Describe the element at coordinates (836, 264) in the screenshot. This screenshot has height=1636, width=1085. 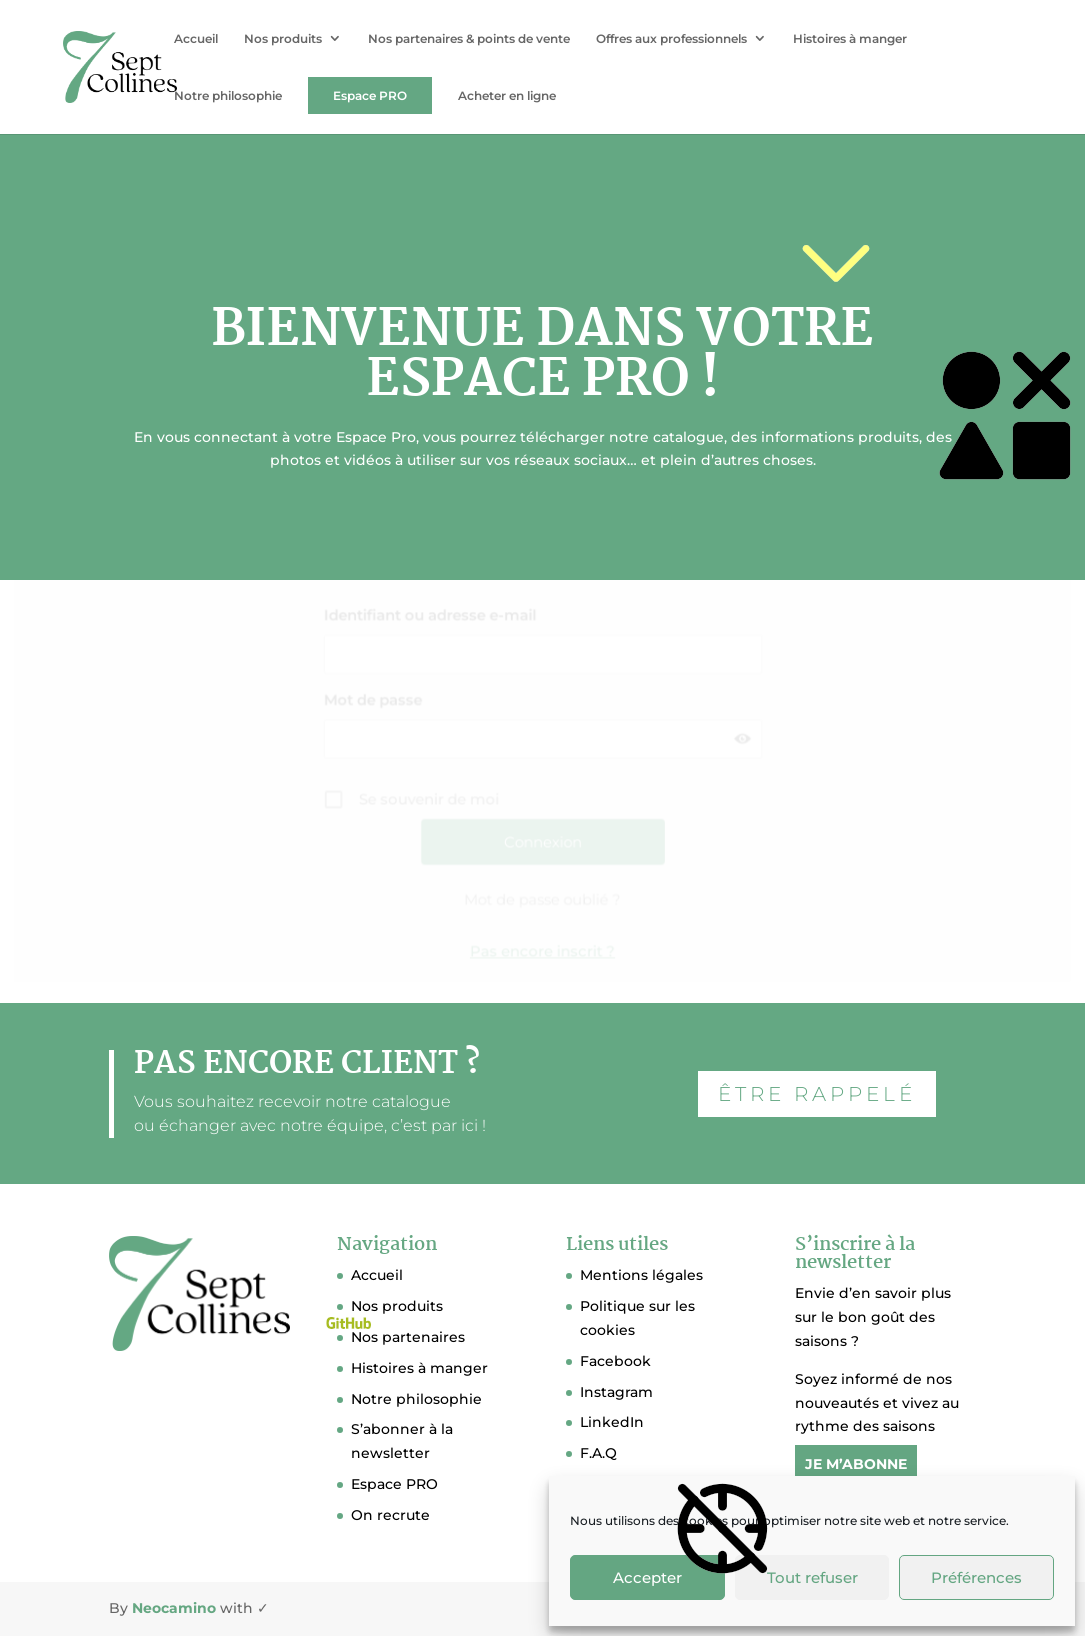
I see `expand a dropdown menu or collapsible section` at that location.